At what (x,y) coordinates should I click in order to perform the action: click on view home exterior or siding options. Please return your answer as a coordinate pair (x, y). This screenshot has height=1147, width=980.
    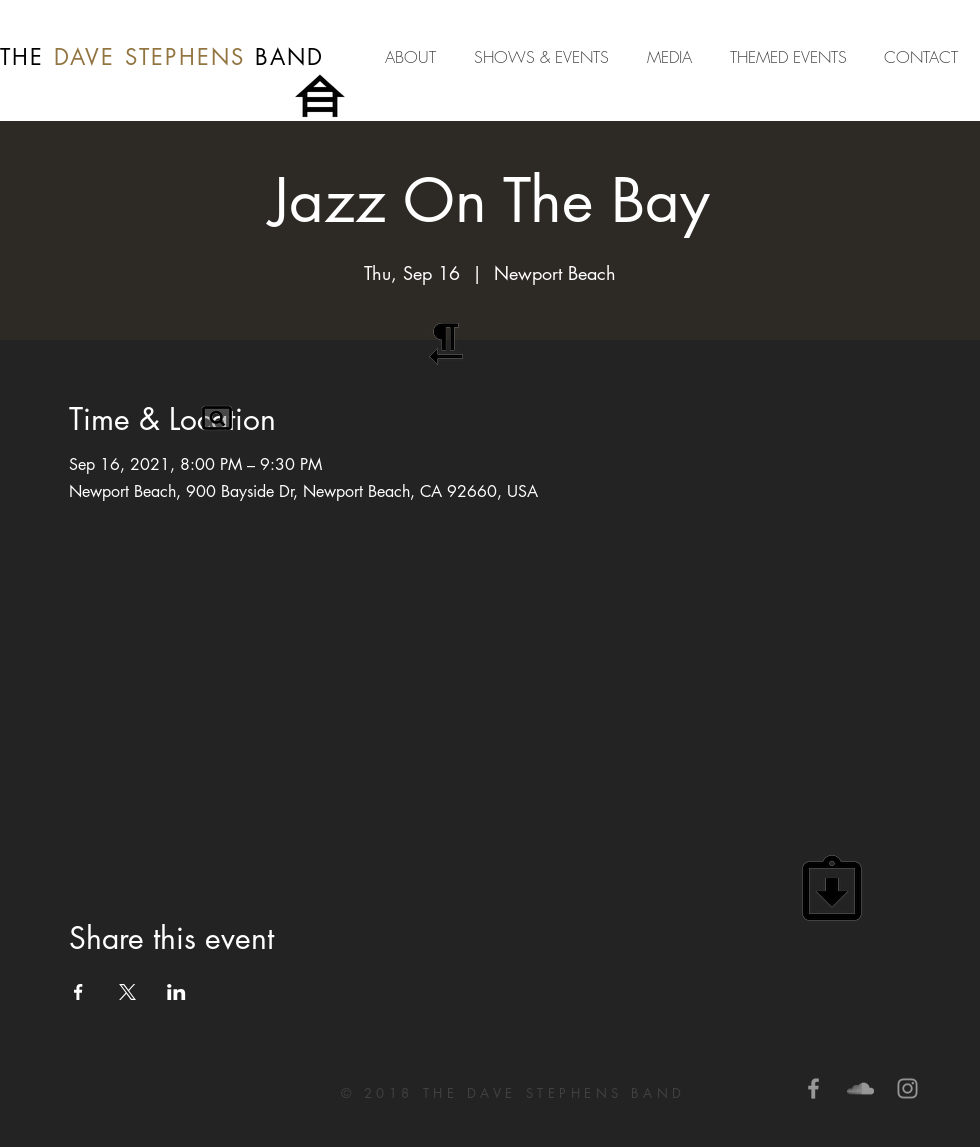
    Looking at the image, I should click on (320, 97).